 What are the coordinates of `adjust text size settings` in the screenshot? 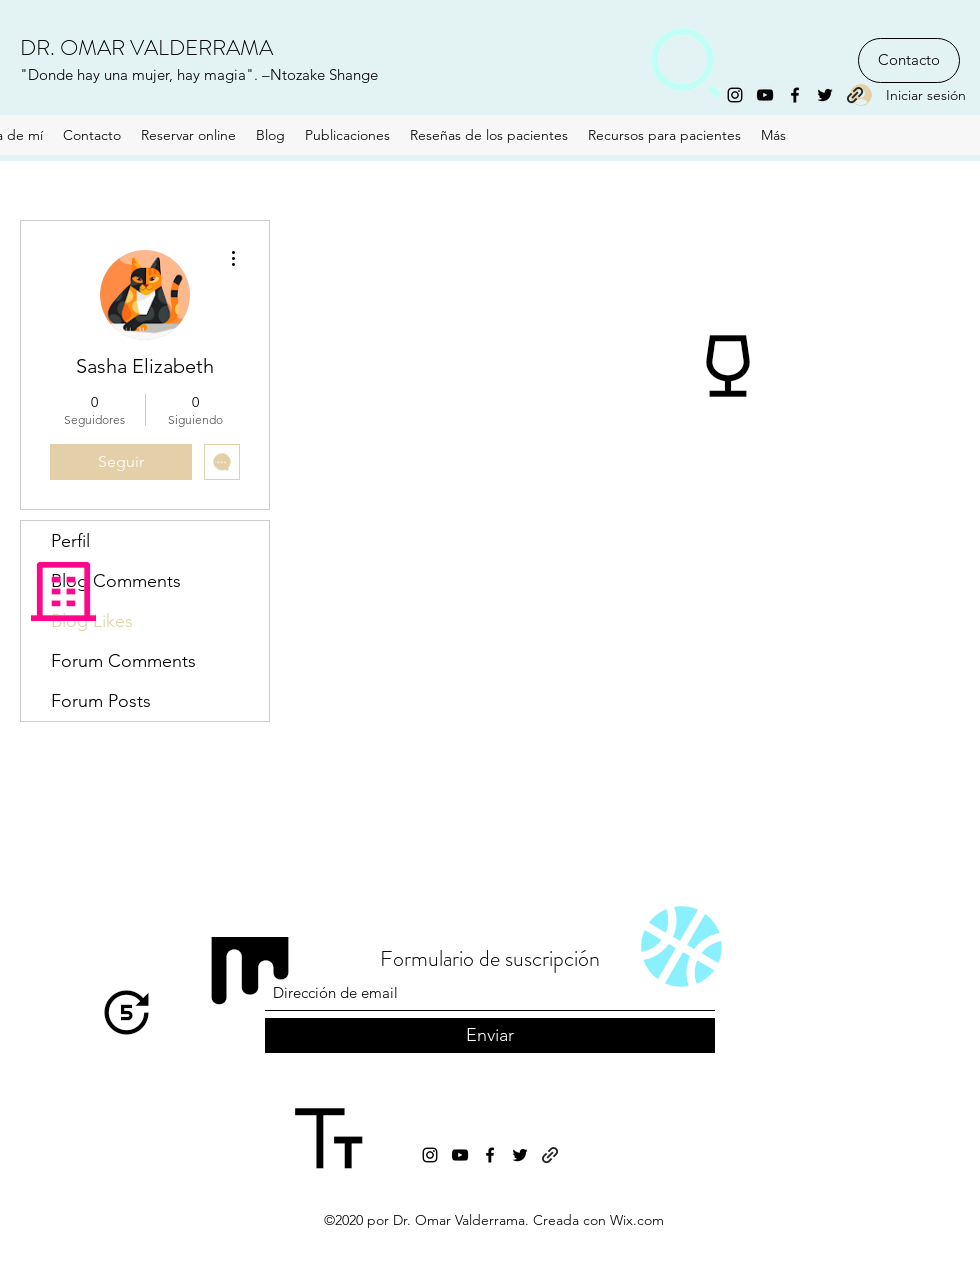 It's located at (330, 1136).